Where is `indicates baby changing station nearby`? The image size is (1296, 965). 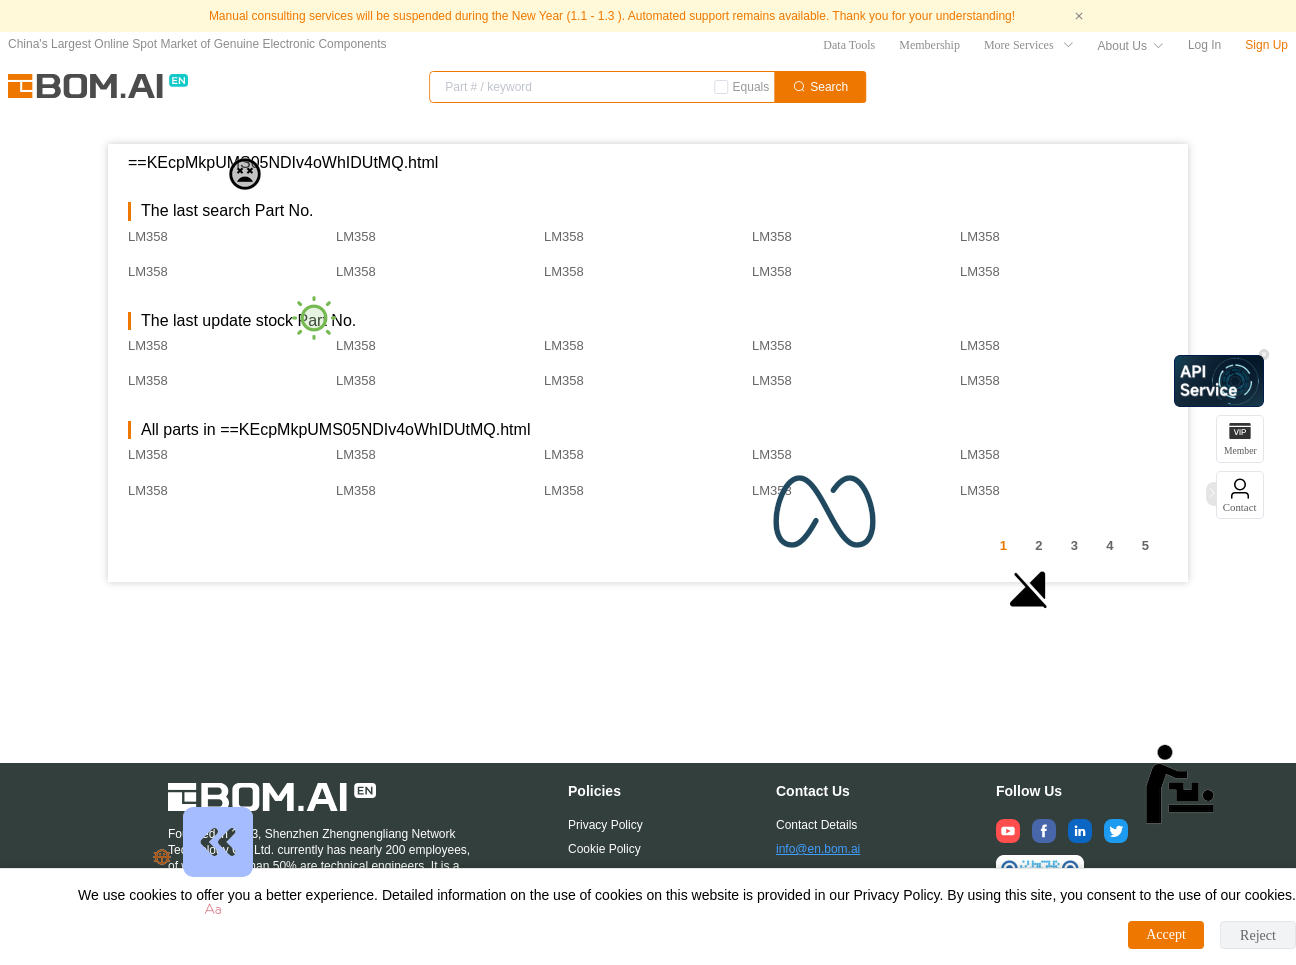 indicates baby changing station nearby is located at coordinates (1180, 786).